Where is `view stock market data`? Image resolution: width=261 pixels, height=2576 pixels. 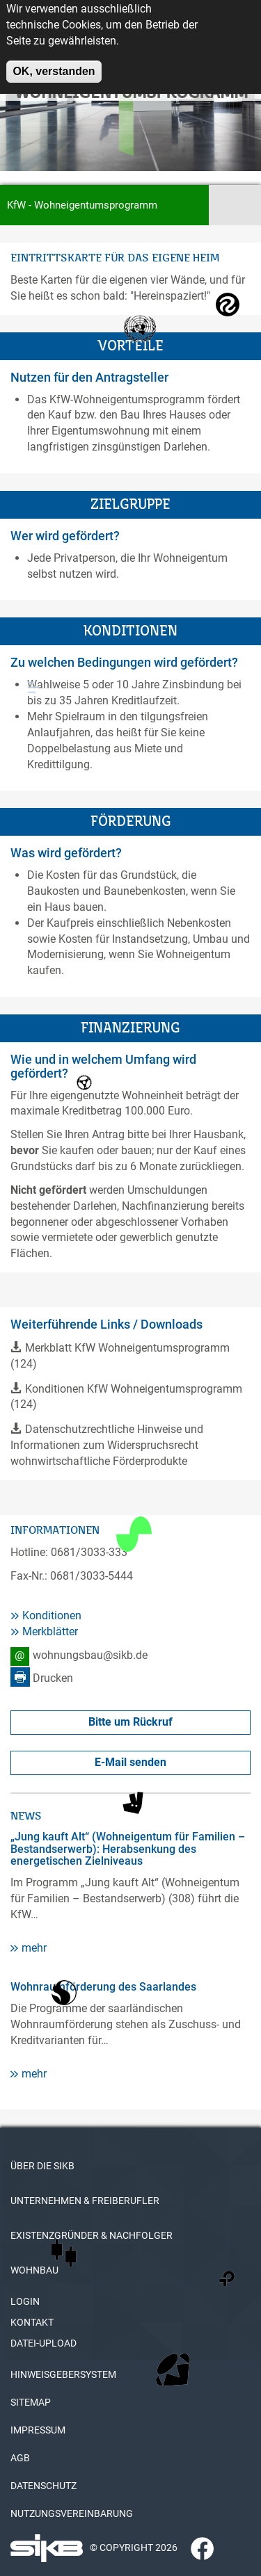 view stock market data is located at coordinates (63, 2253).